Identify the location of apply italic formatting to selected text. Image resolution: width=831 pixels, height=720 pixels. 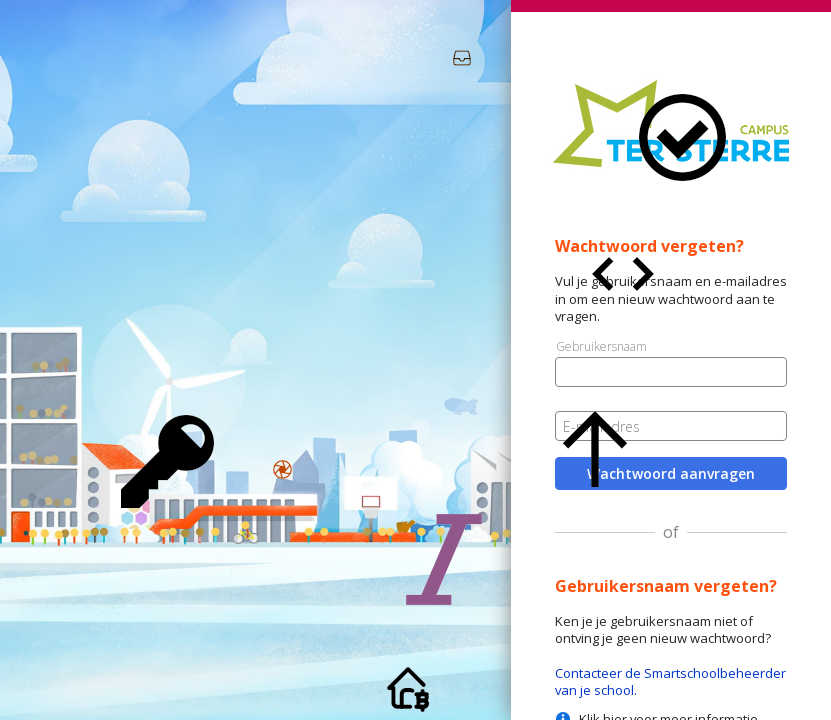
(446, 559).